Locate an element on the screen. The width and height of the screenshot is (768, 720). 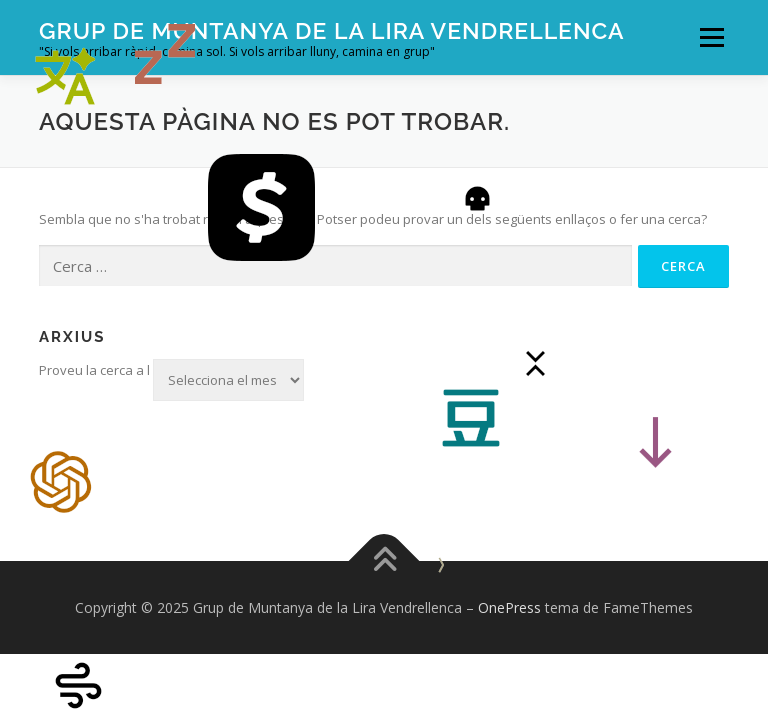
translate text using AI is located at coordinates (64, 79).